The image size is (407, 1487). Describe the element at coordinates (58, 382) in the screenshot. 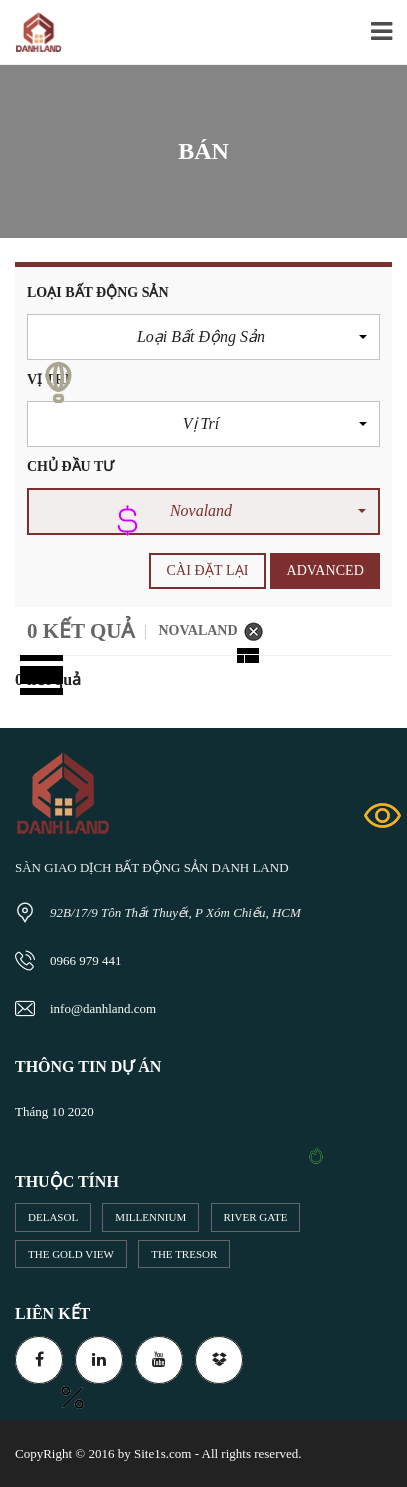

I see `access travel or adventure features` at that location.